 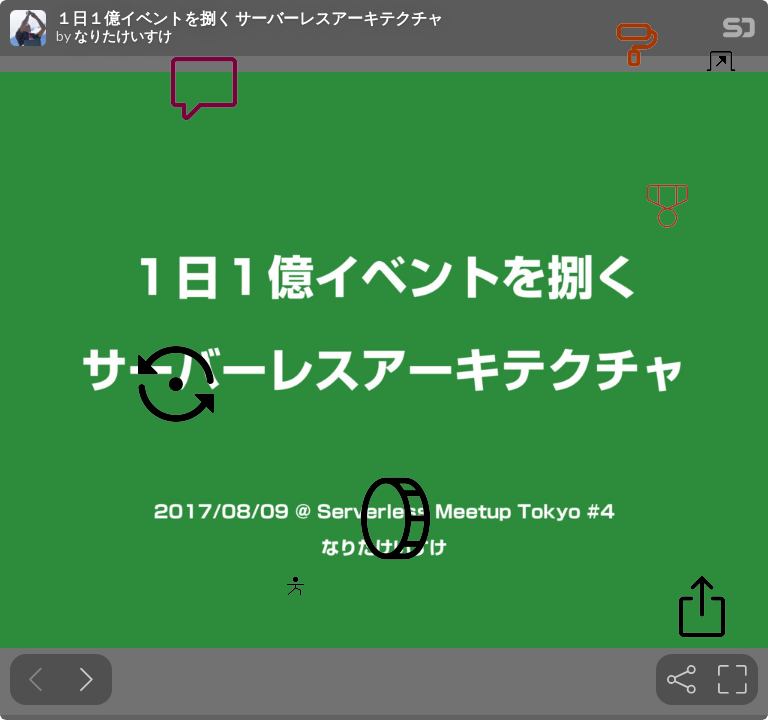 What do you see at coordinates (395, 518) in the screenshot?
I see `view account balance or currency` at bounding box center [395, 518].